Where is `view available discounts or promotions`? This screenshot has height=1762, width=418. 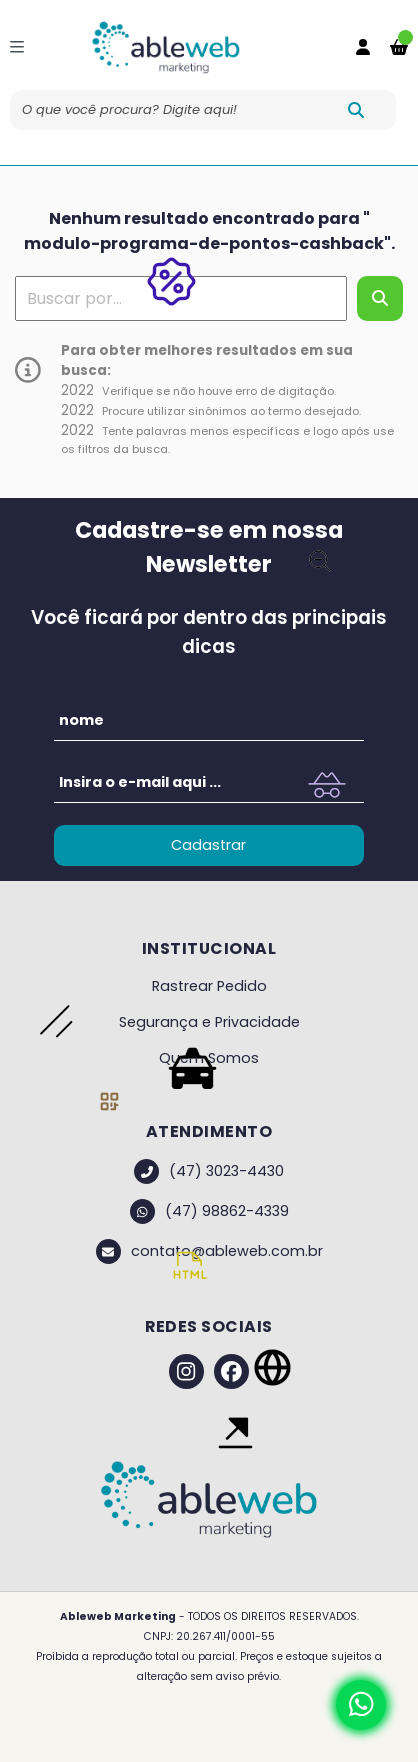 view available discounts or promotions is located at coordinates (171, 281).